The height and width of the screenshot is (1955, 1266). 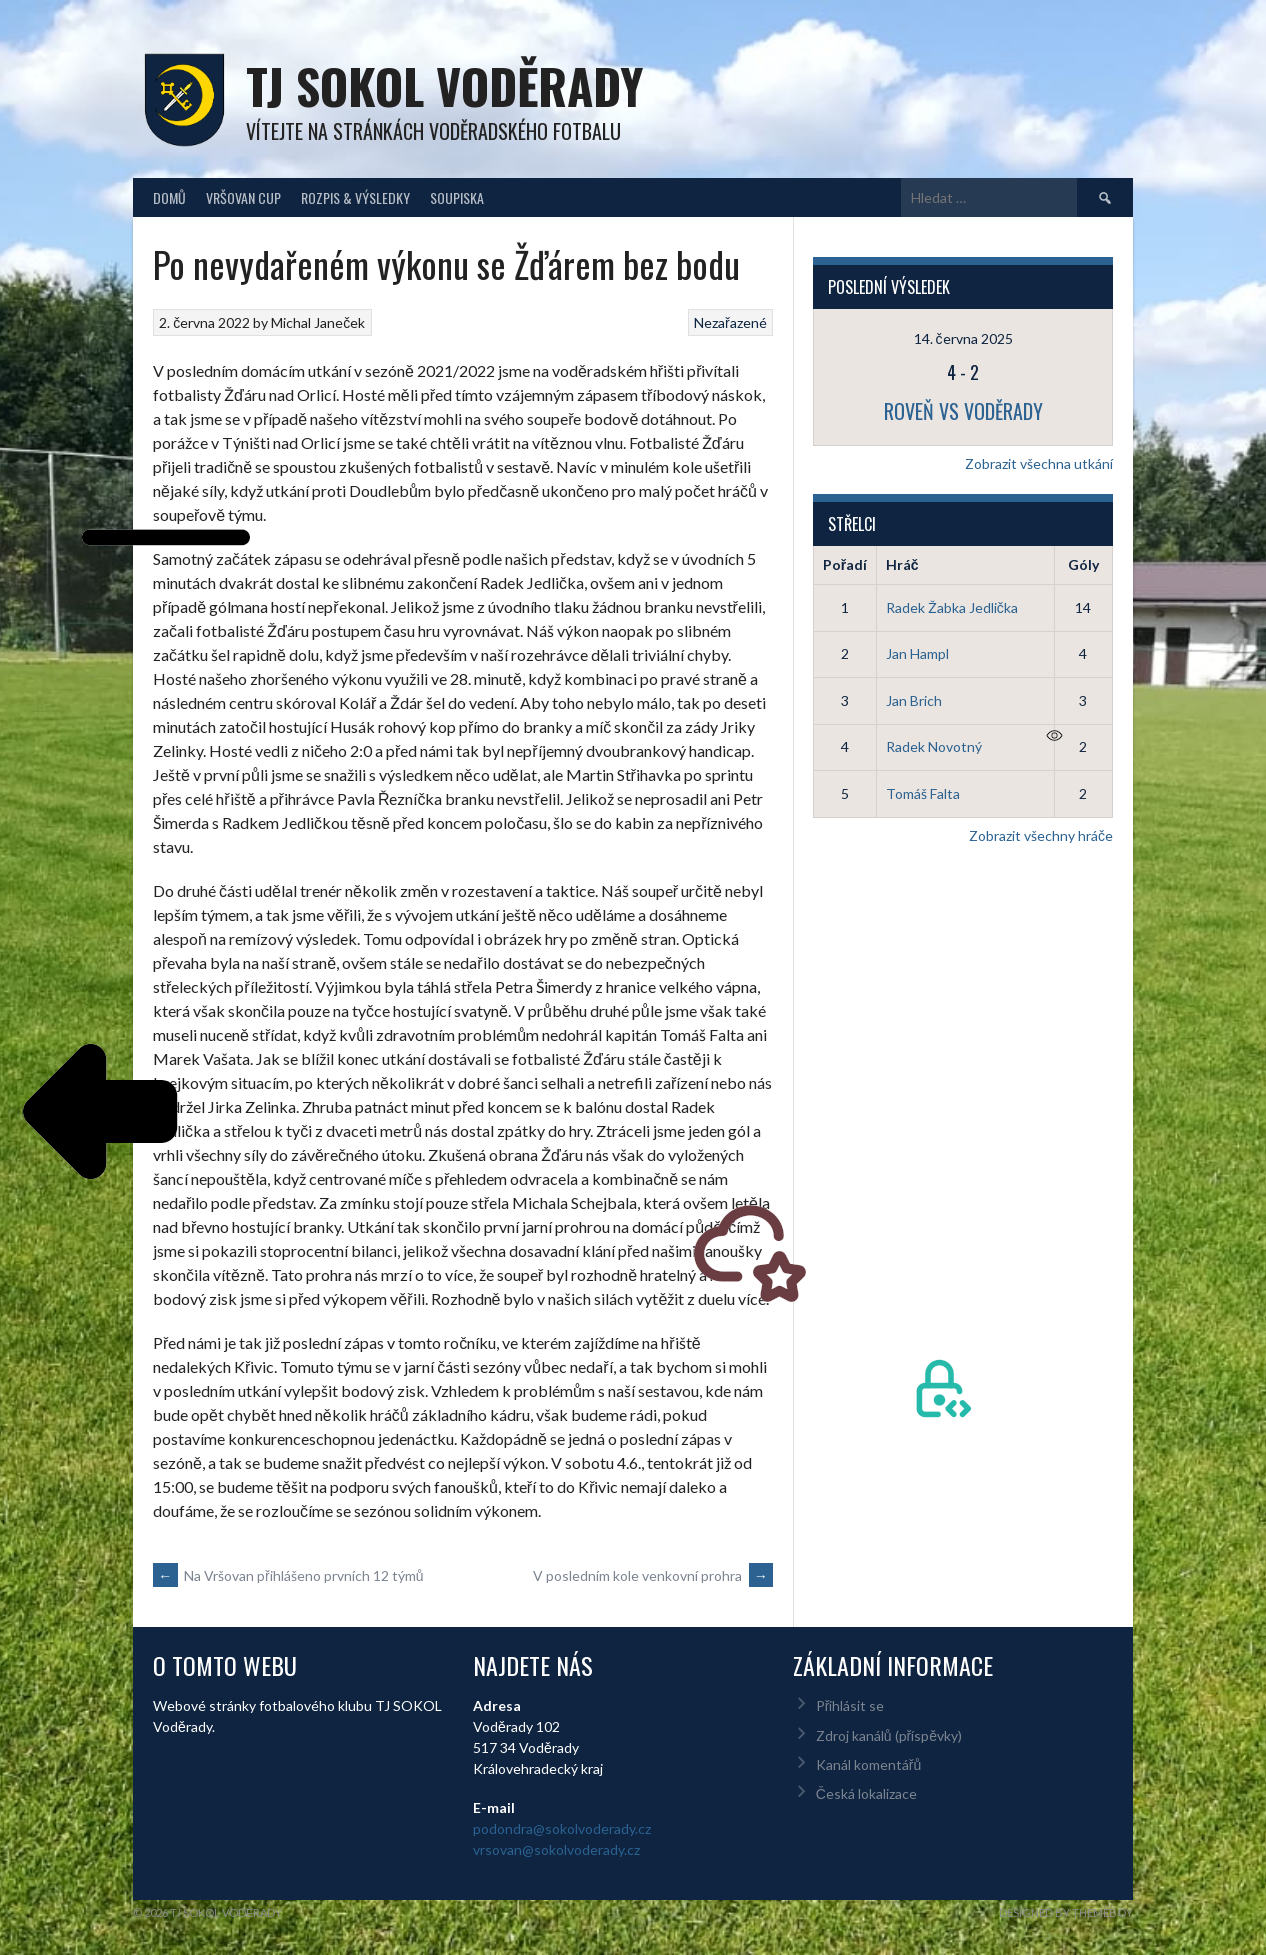 What do you see at coordinates (98, 1111) in the screenshot?
I see `go back to the previous screen` at bounding box center [98, 1111].